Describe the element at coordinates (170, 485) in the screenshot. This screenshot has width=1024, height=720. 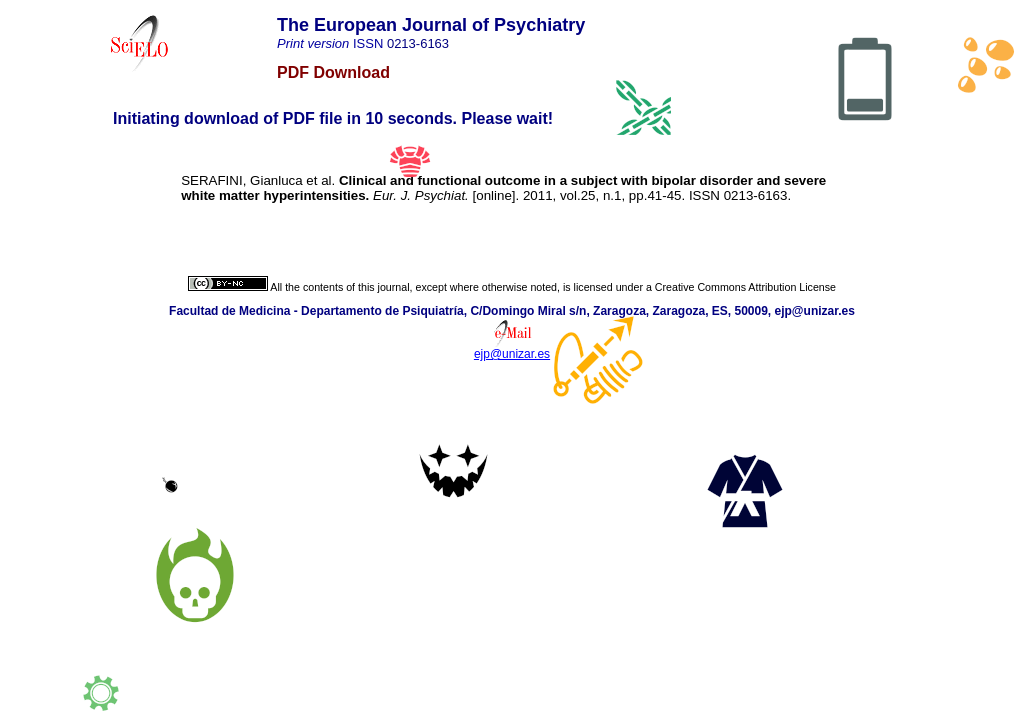
I see `demolish or destroy an item` at that location.